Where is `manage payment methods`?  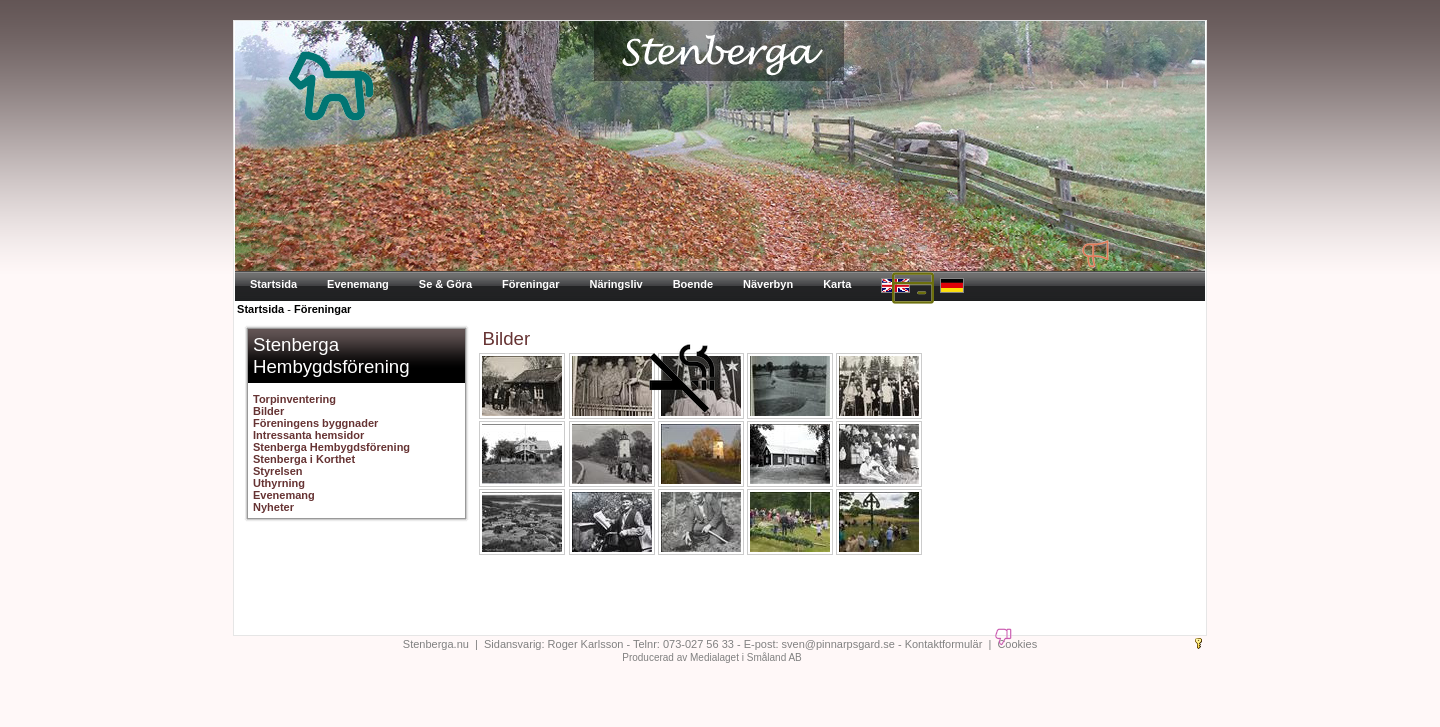 manage payment methods is located at coordinates (913, 288).